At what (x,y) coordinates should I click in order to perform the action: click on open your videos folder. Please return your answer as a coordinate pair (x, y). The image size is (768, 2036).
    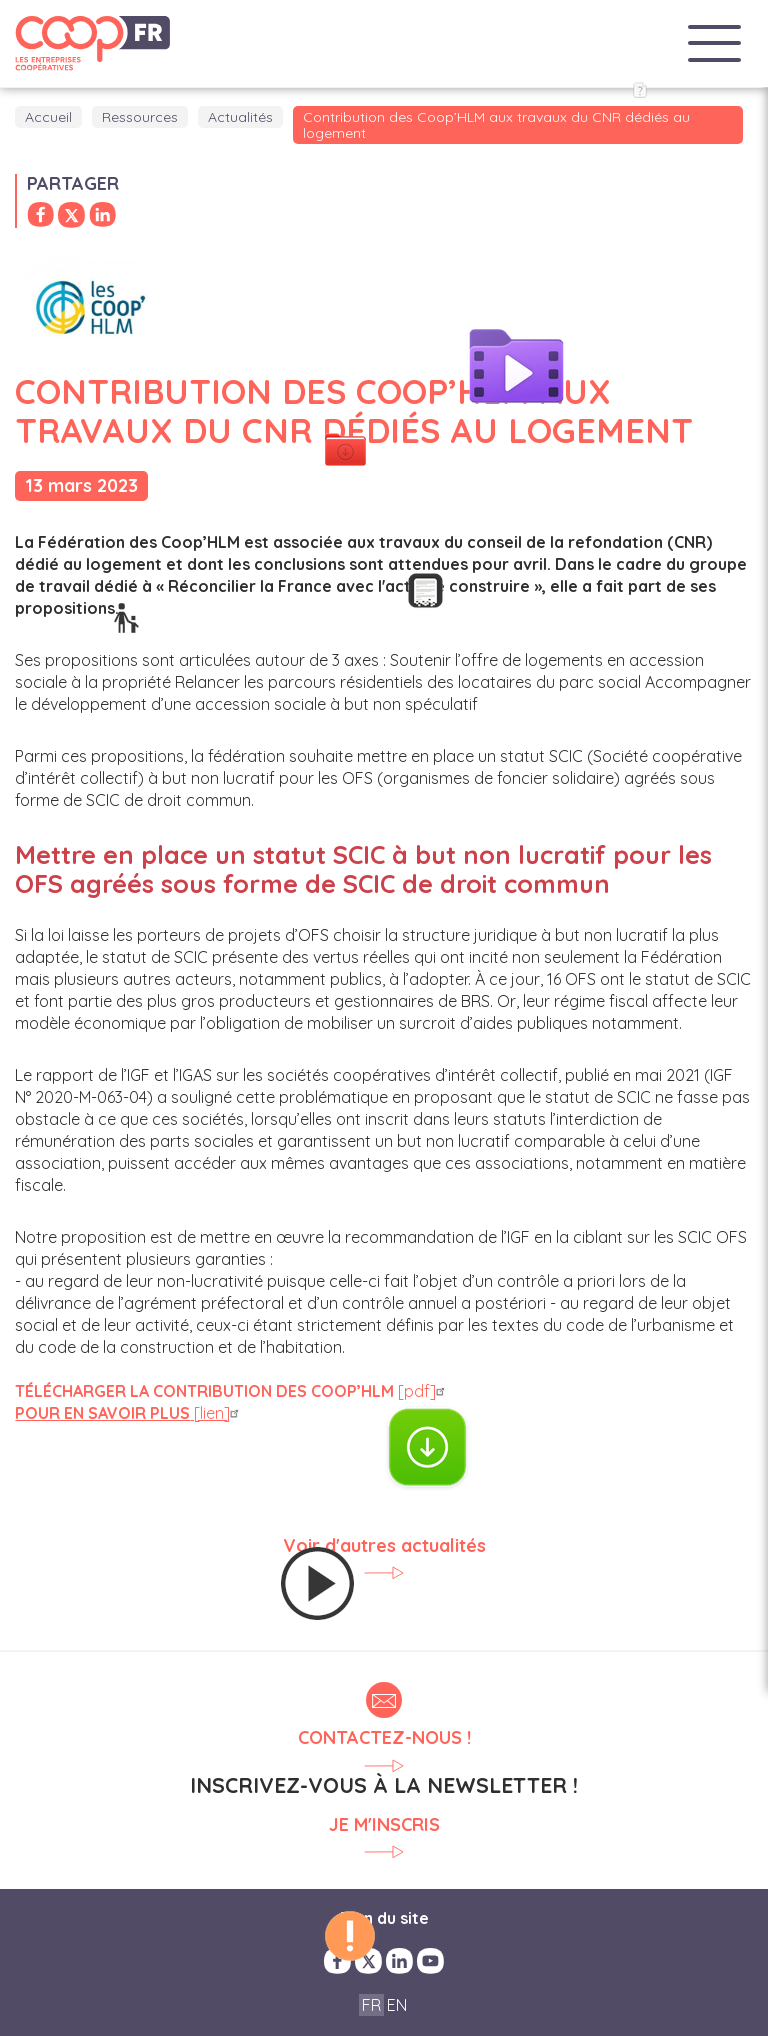
    Looking at the image, I should click on (516, 368).